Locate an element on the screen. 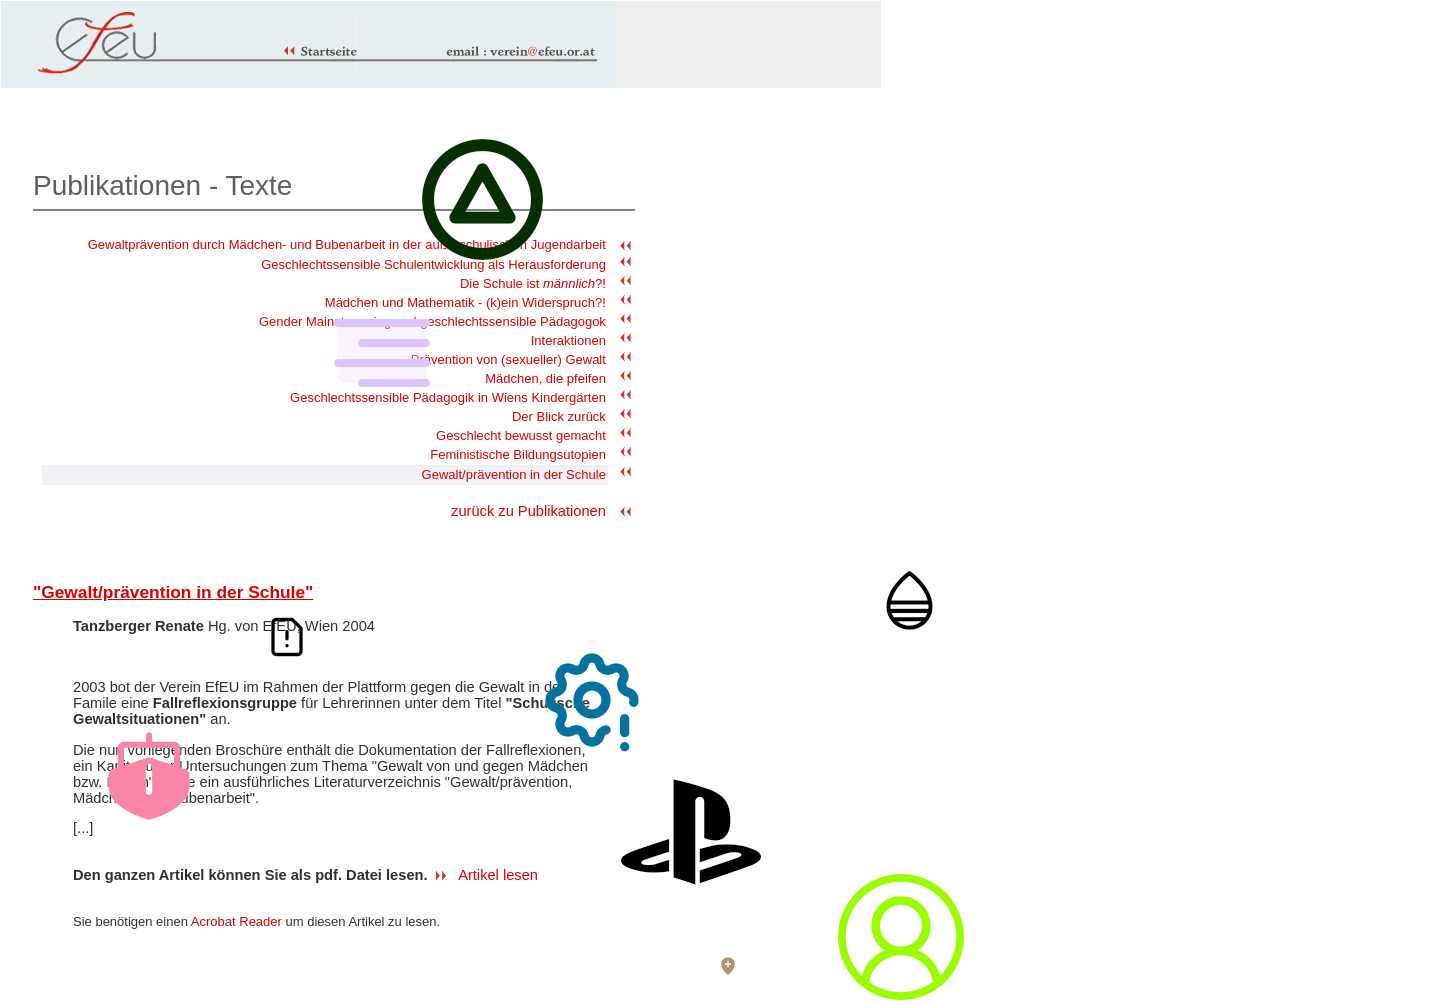 This screenshot has width=1440, height=1005. playstation app or service is located at coordinates (691, 832).